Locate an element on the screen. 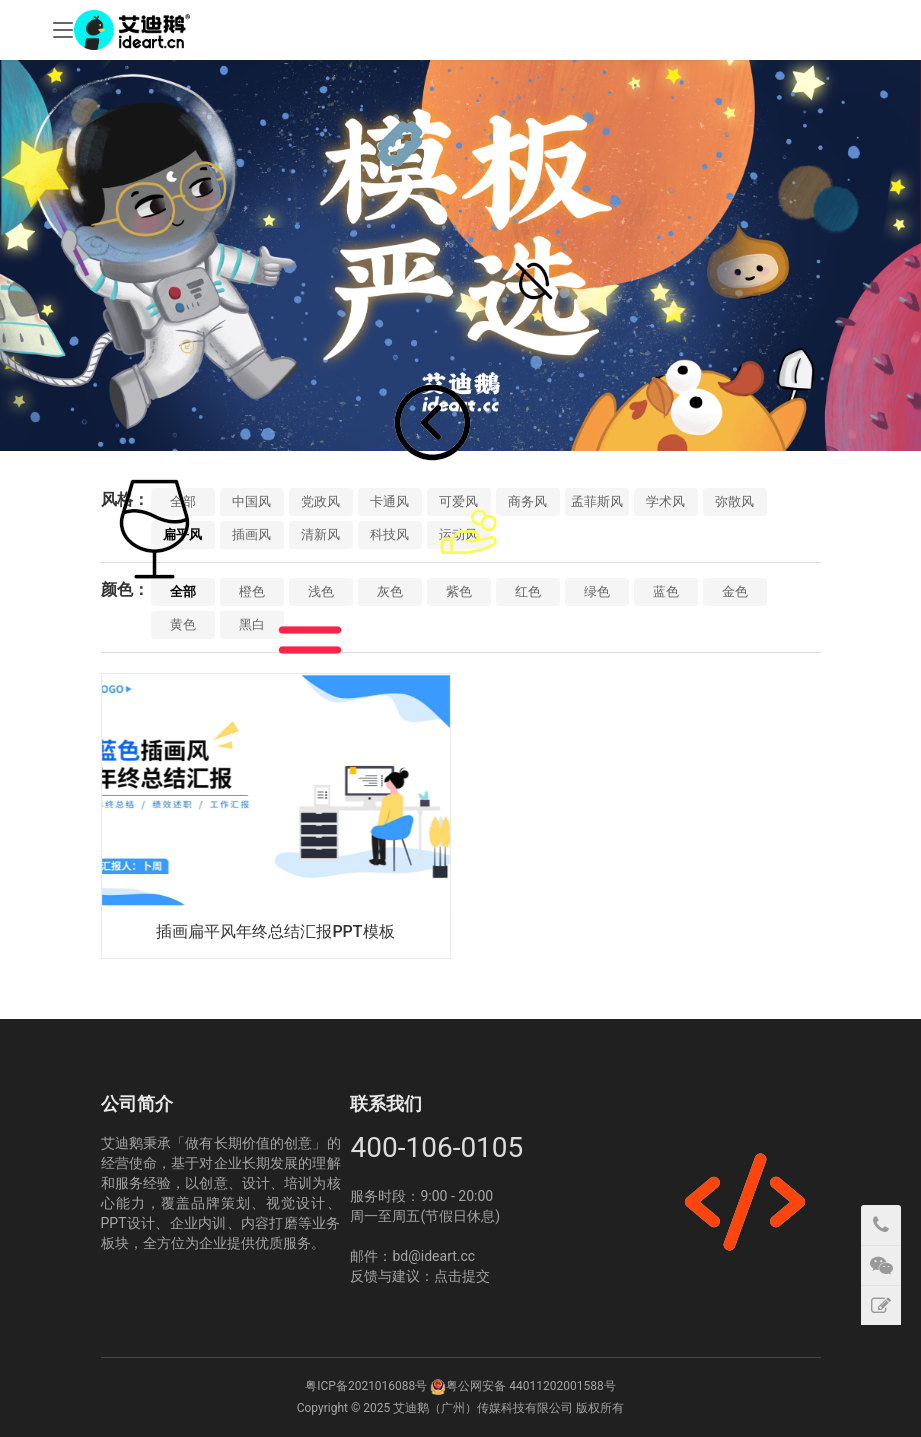  go back to previous screen is located at coordinates (432, 422).